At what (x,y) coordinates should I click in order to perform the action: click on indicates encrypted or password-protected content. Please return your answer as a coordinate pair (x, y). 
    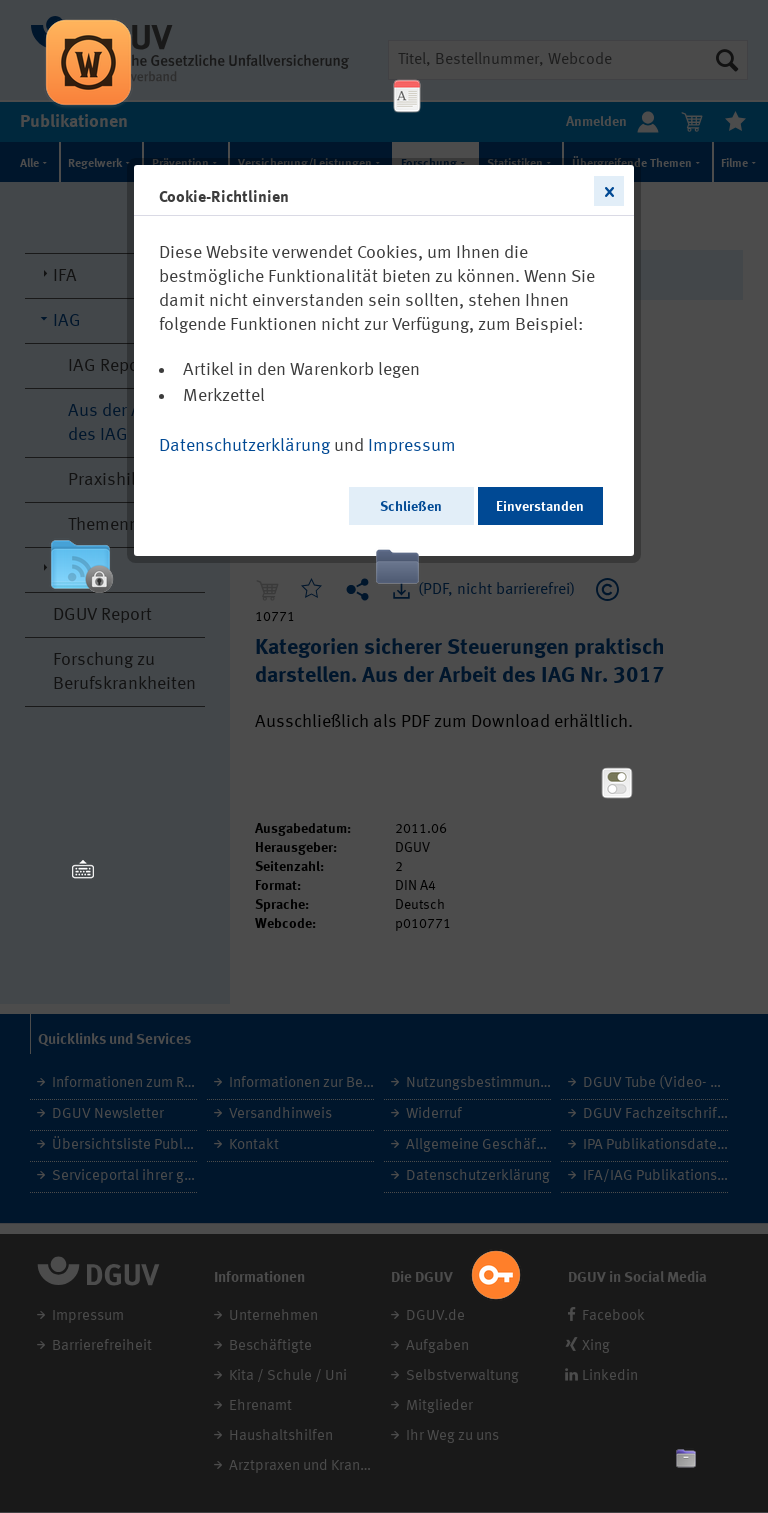
    Looking at the image, I should click on (496, 1275).